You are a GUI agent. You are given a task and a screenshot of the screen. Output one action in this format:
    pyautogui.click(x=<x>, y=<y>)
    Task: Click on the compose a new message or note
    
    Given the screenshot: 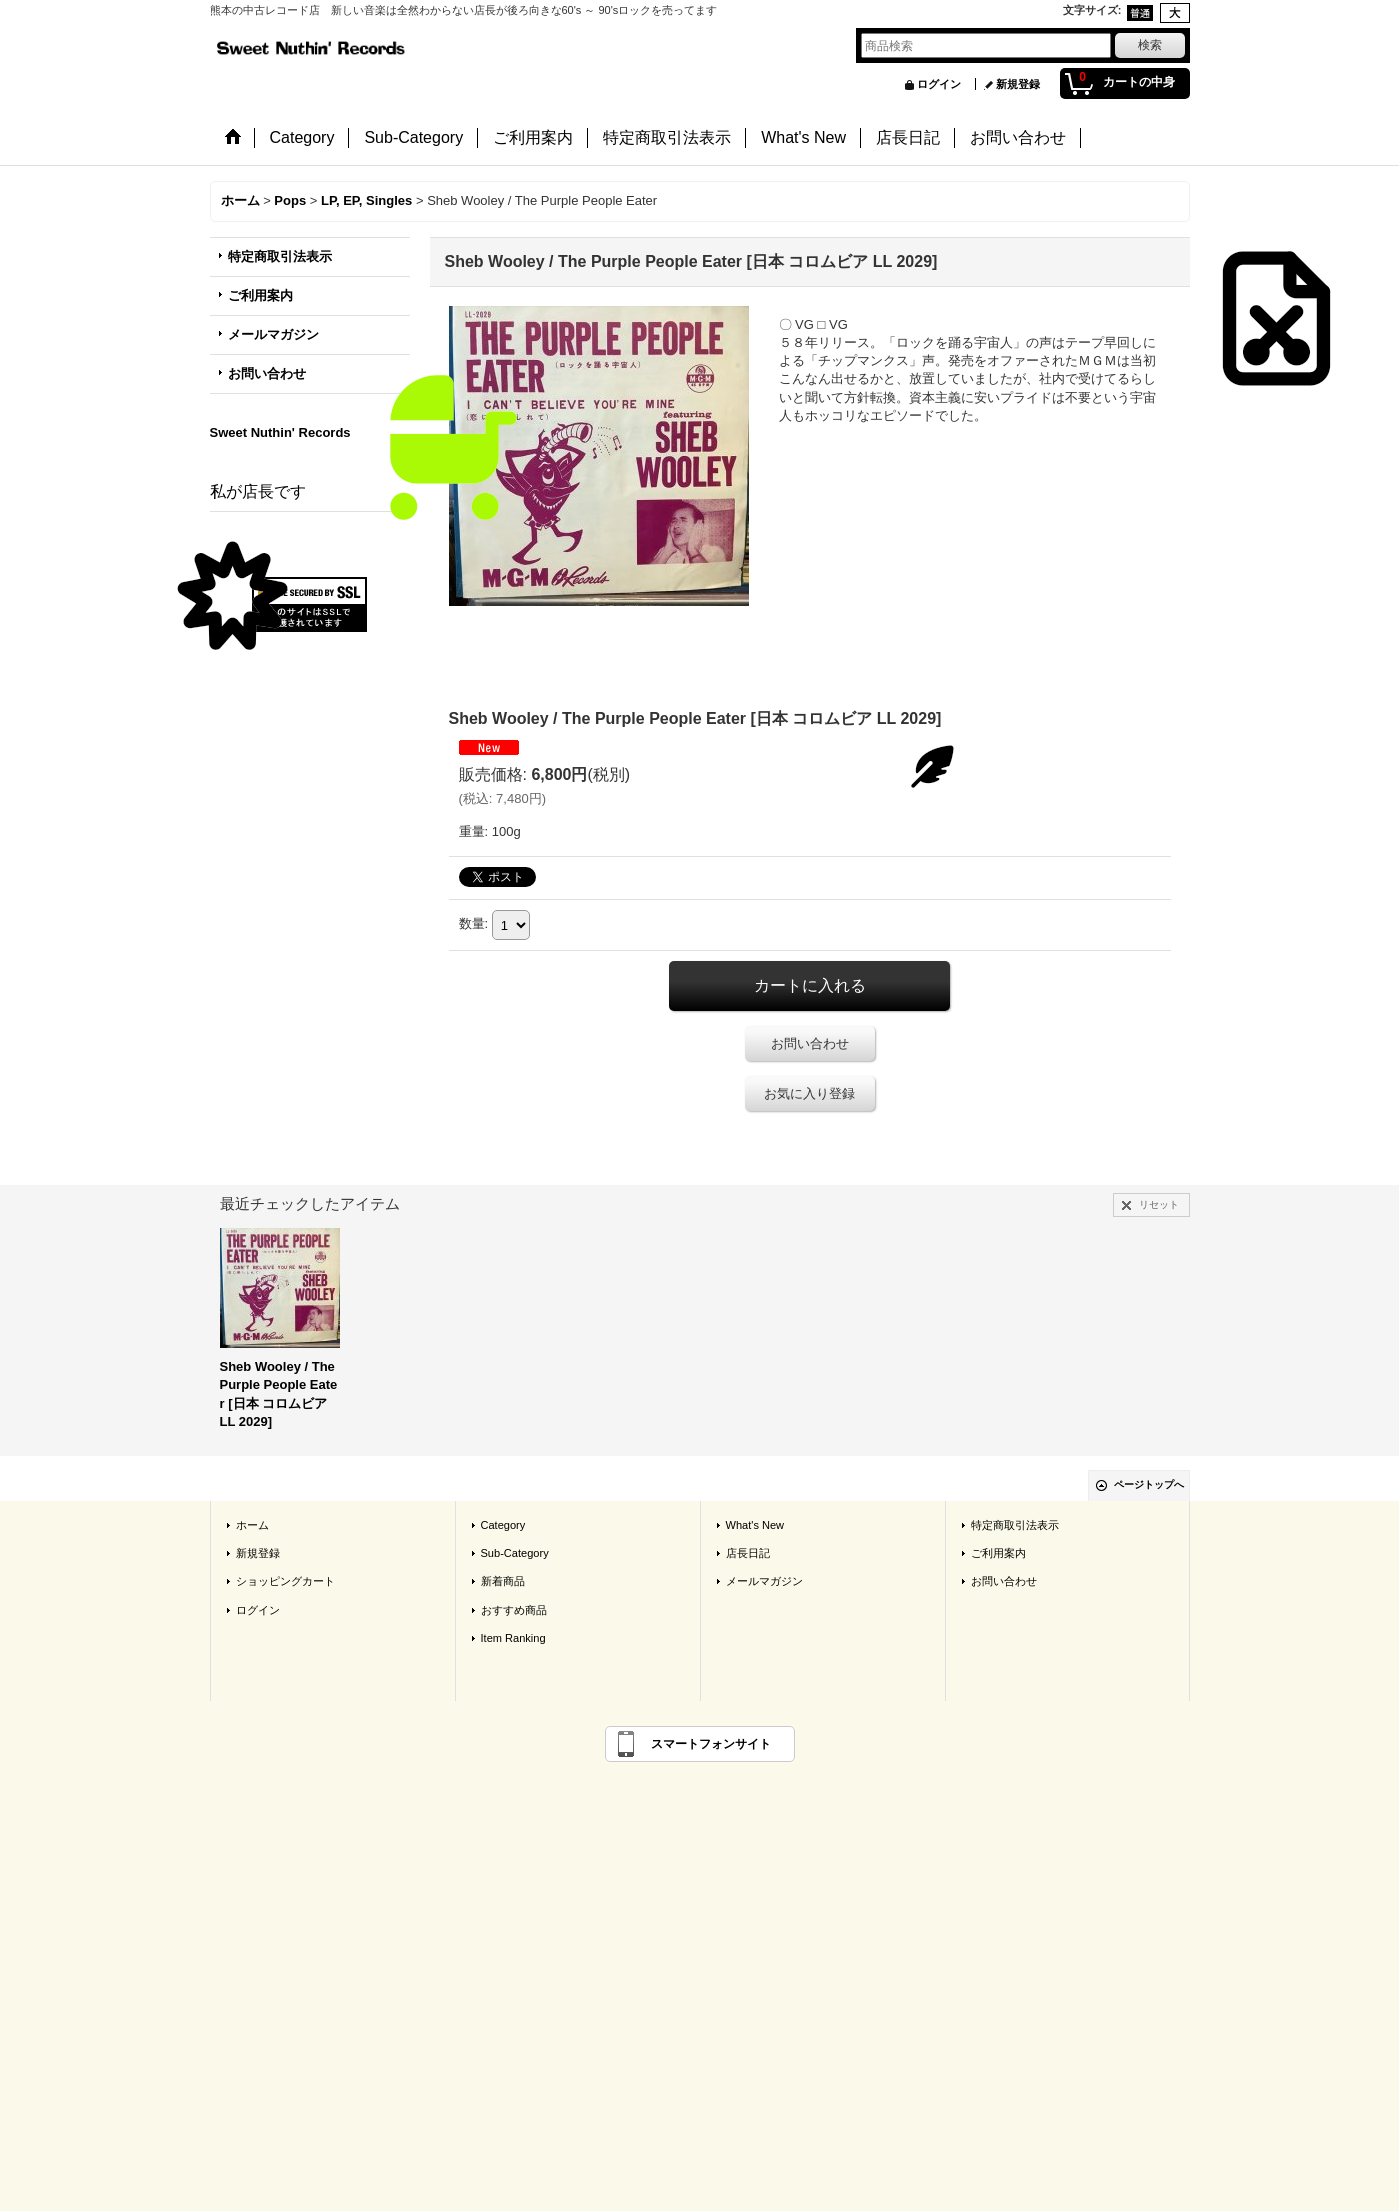 What is the action you would take?
    pyautogui.click(x=932, y=767)
    